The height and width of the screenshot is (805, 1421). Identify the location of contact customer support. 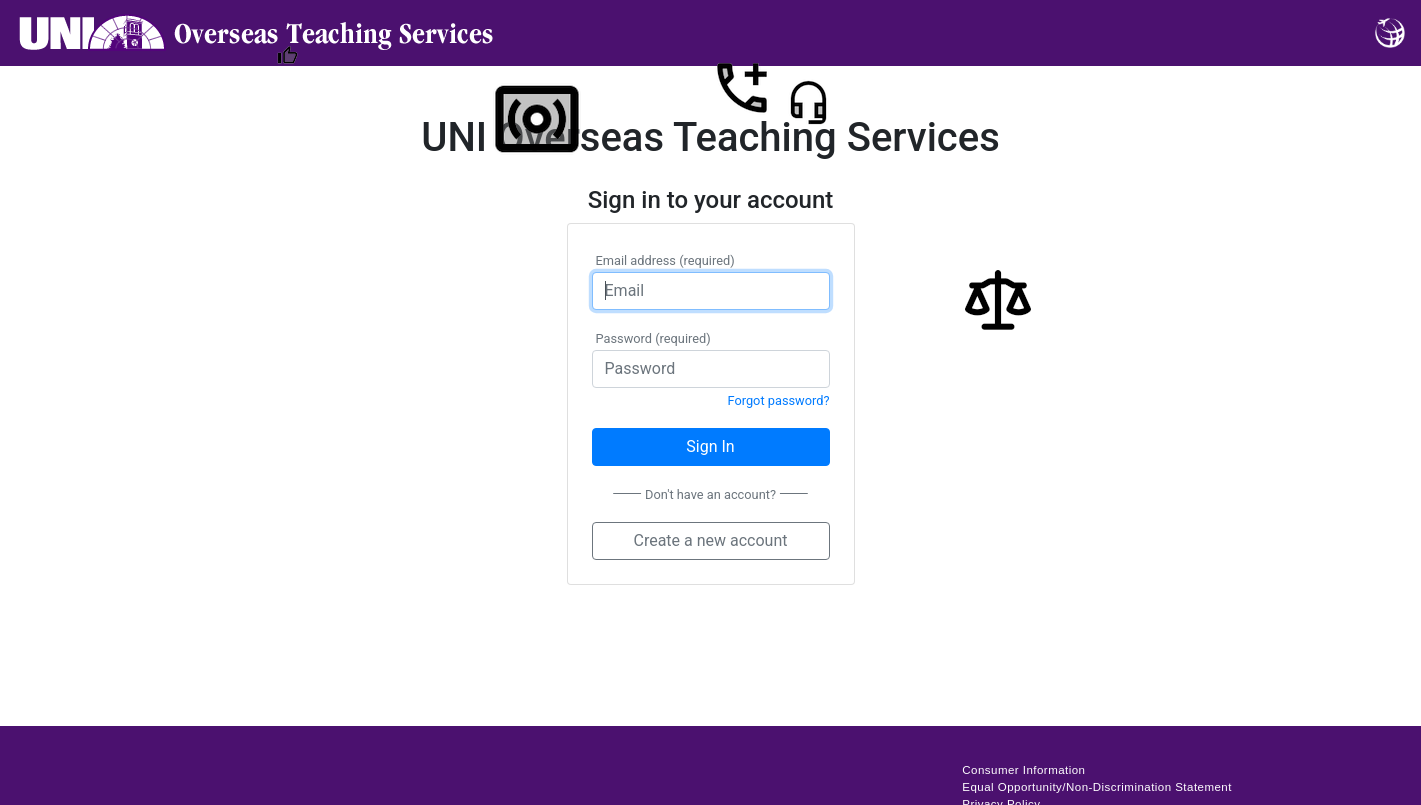
(808, 102).